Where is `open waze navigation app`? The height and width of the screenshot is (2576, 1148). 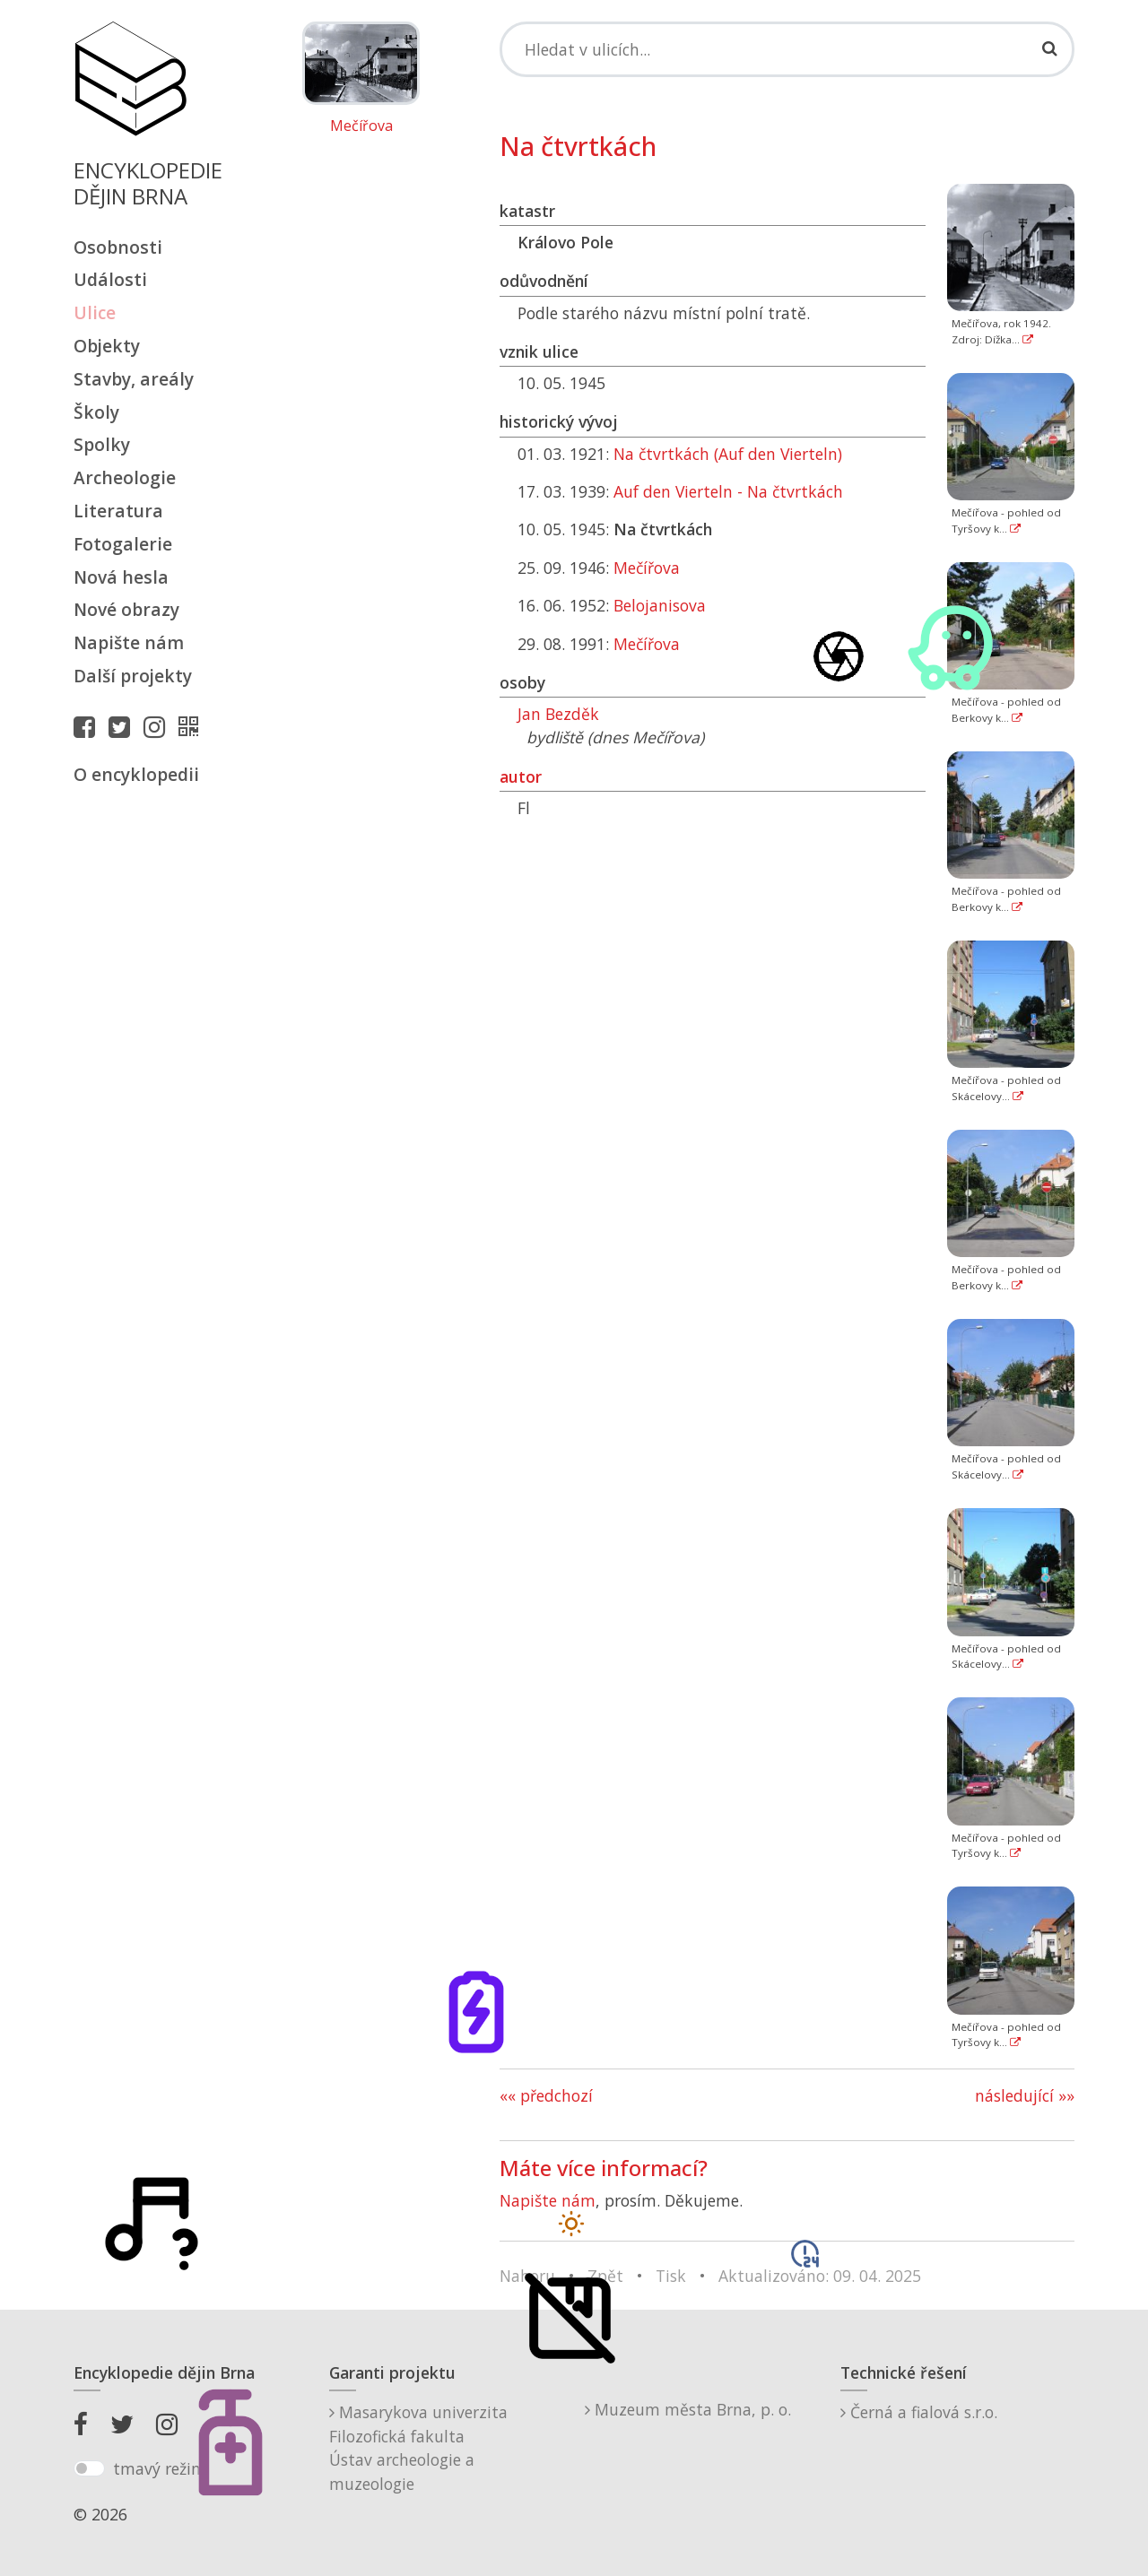 open waze navigation app is located at coordinates (950, 647).